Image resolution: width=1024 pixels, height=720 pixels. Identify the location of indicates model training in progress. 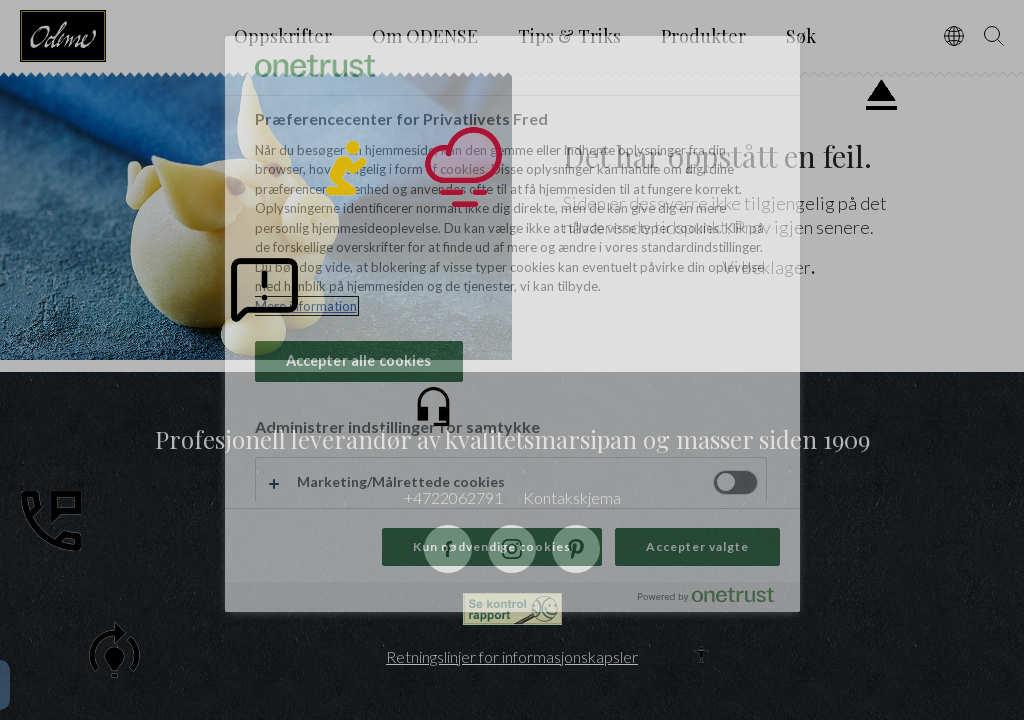
(114, 652).